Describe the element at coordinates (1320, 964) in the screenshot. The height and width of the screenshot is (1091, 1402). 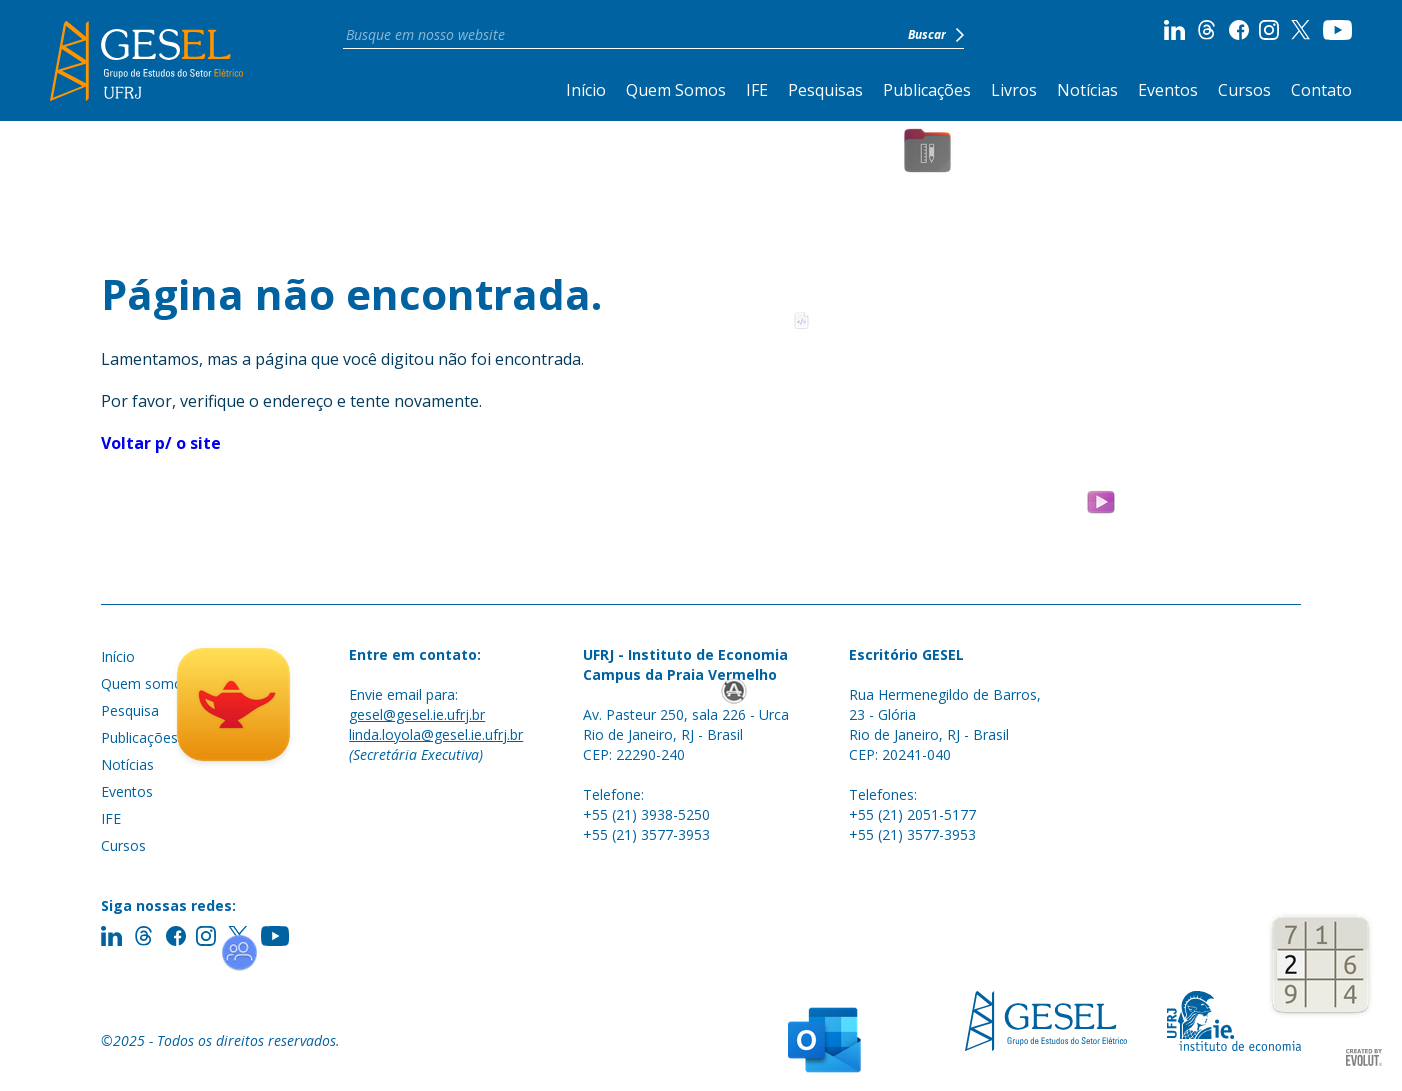
I see `open the sudoku puzzle game` at that location.